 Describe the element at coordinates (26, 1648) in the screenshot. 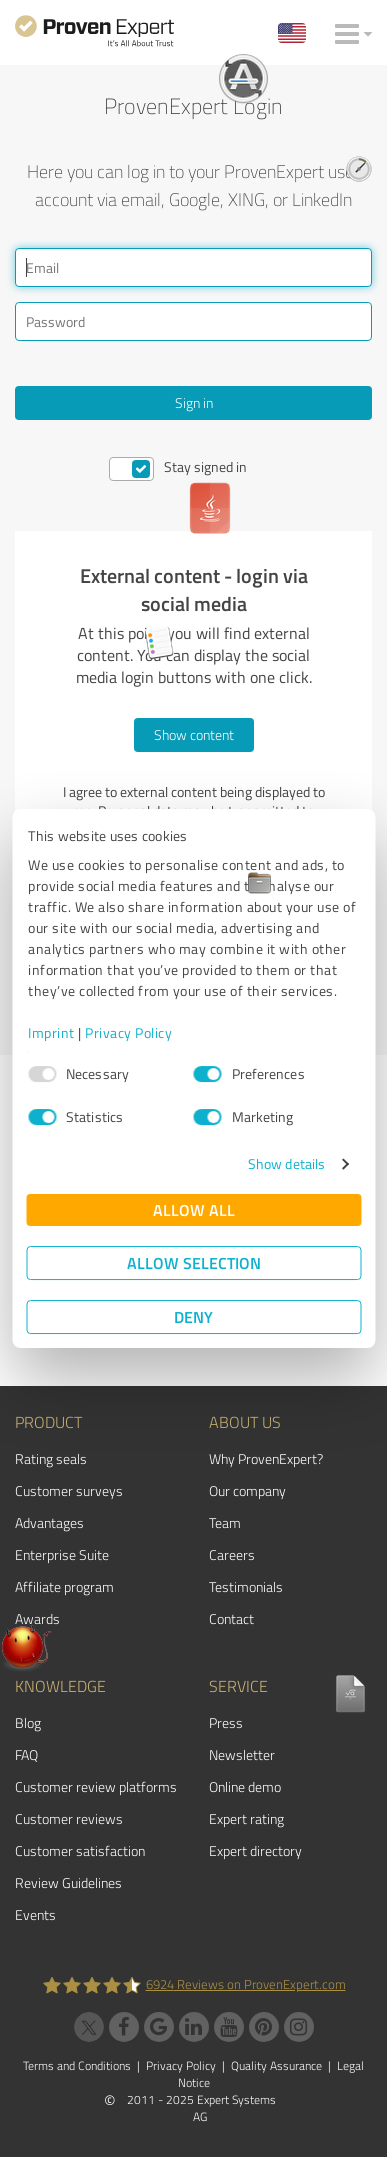

I see `indicates a mischievous or playful mood in chat` at that location.